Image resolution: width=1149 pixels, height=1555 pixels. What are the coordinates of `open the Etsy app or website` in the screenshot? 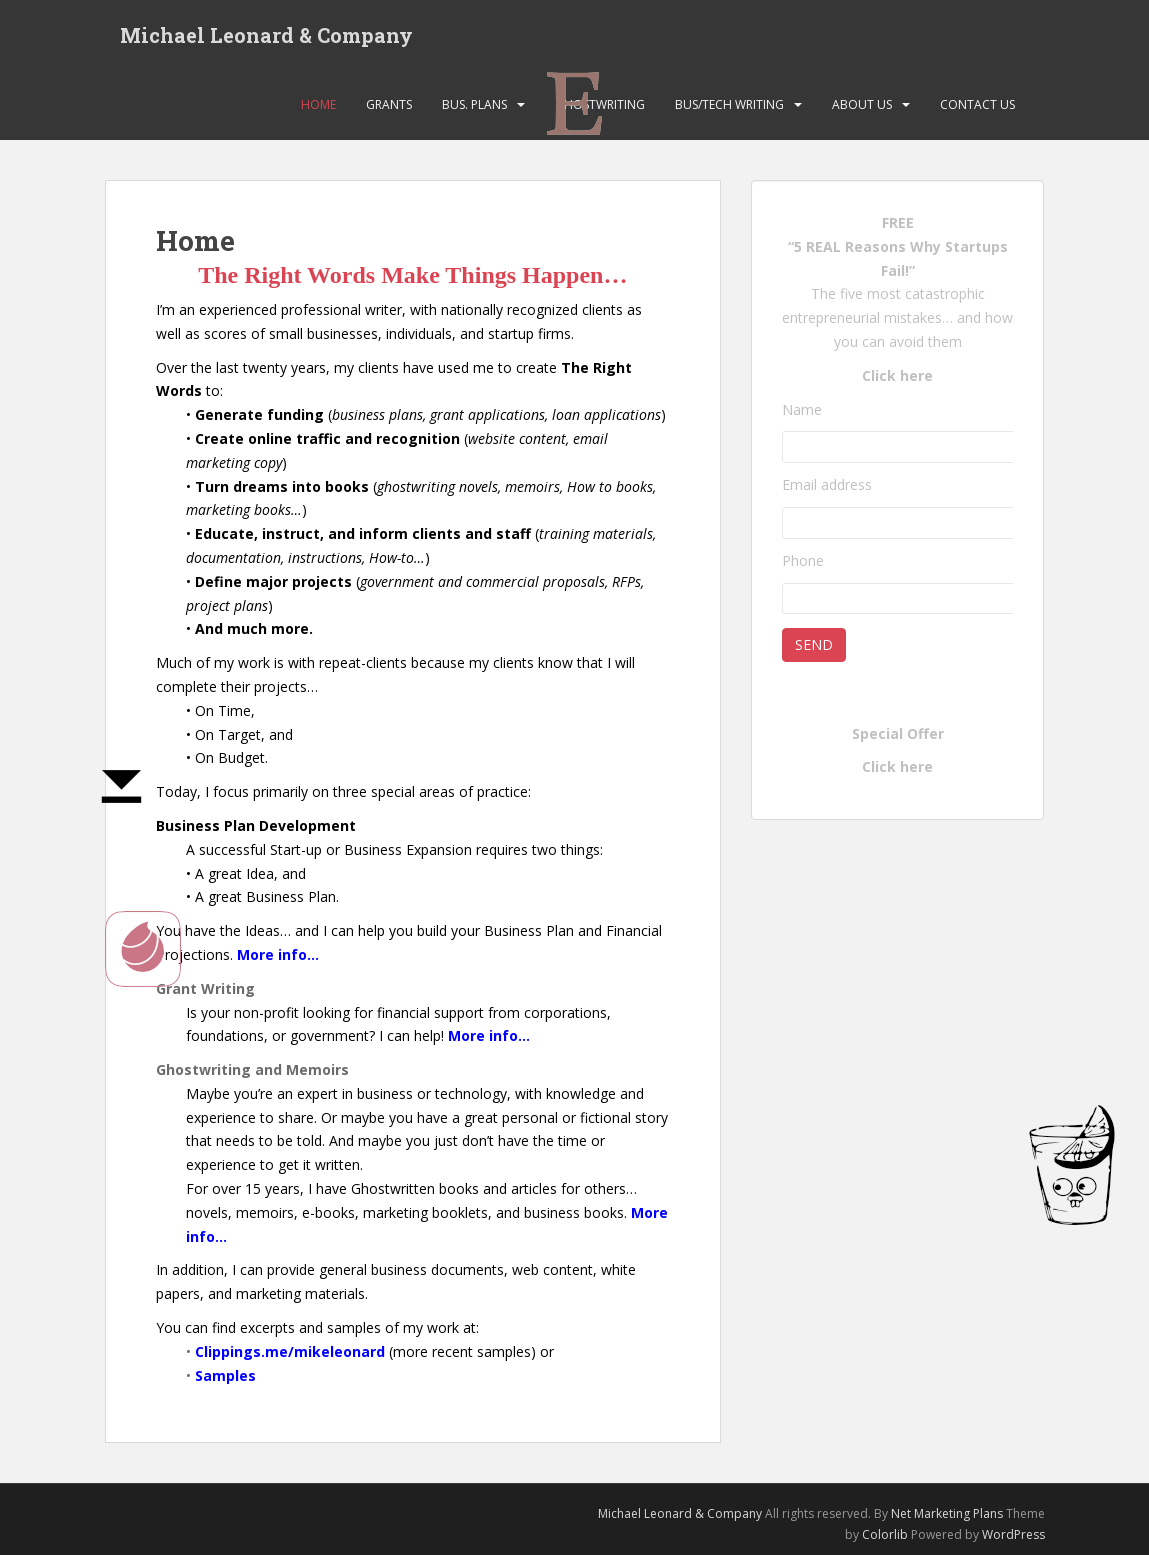 It's located at (574, 103).